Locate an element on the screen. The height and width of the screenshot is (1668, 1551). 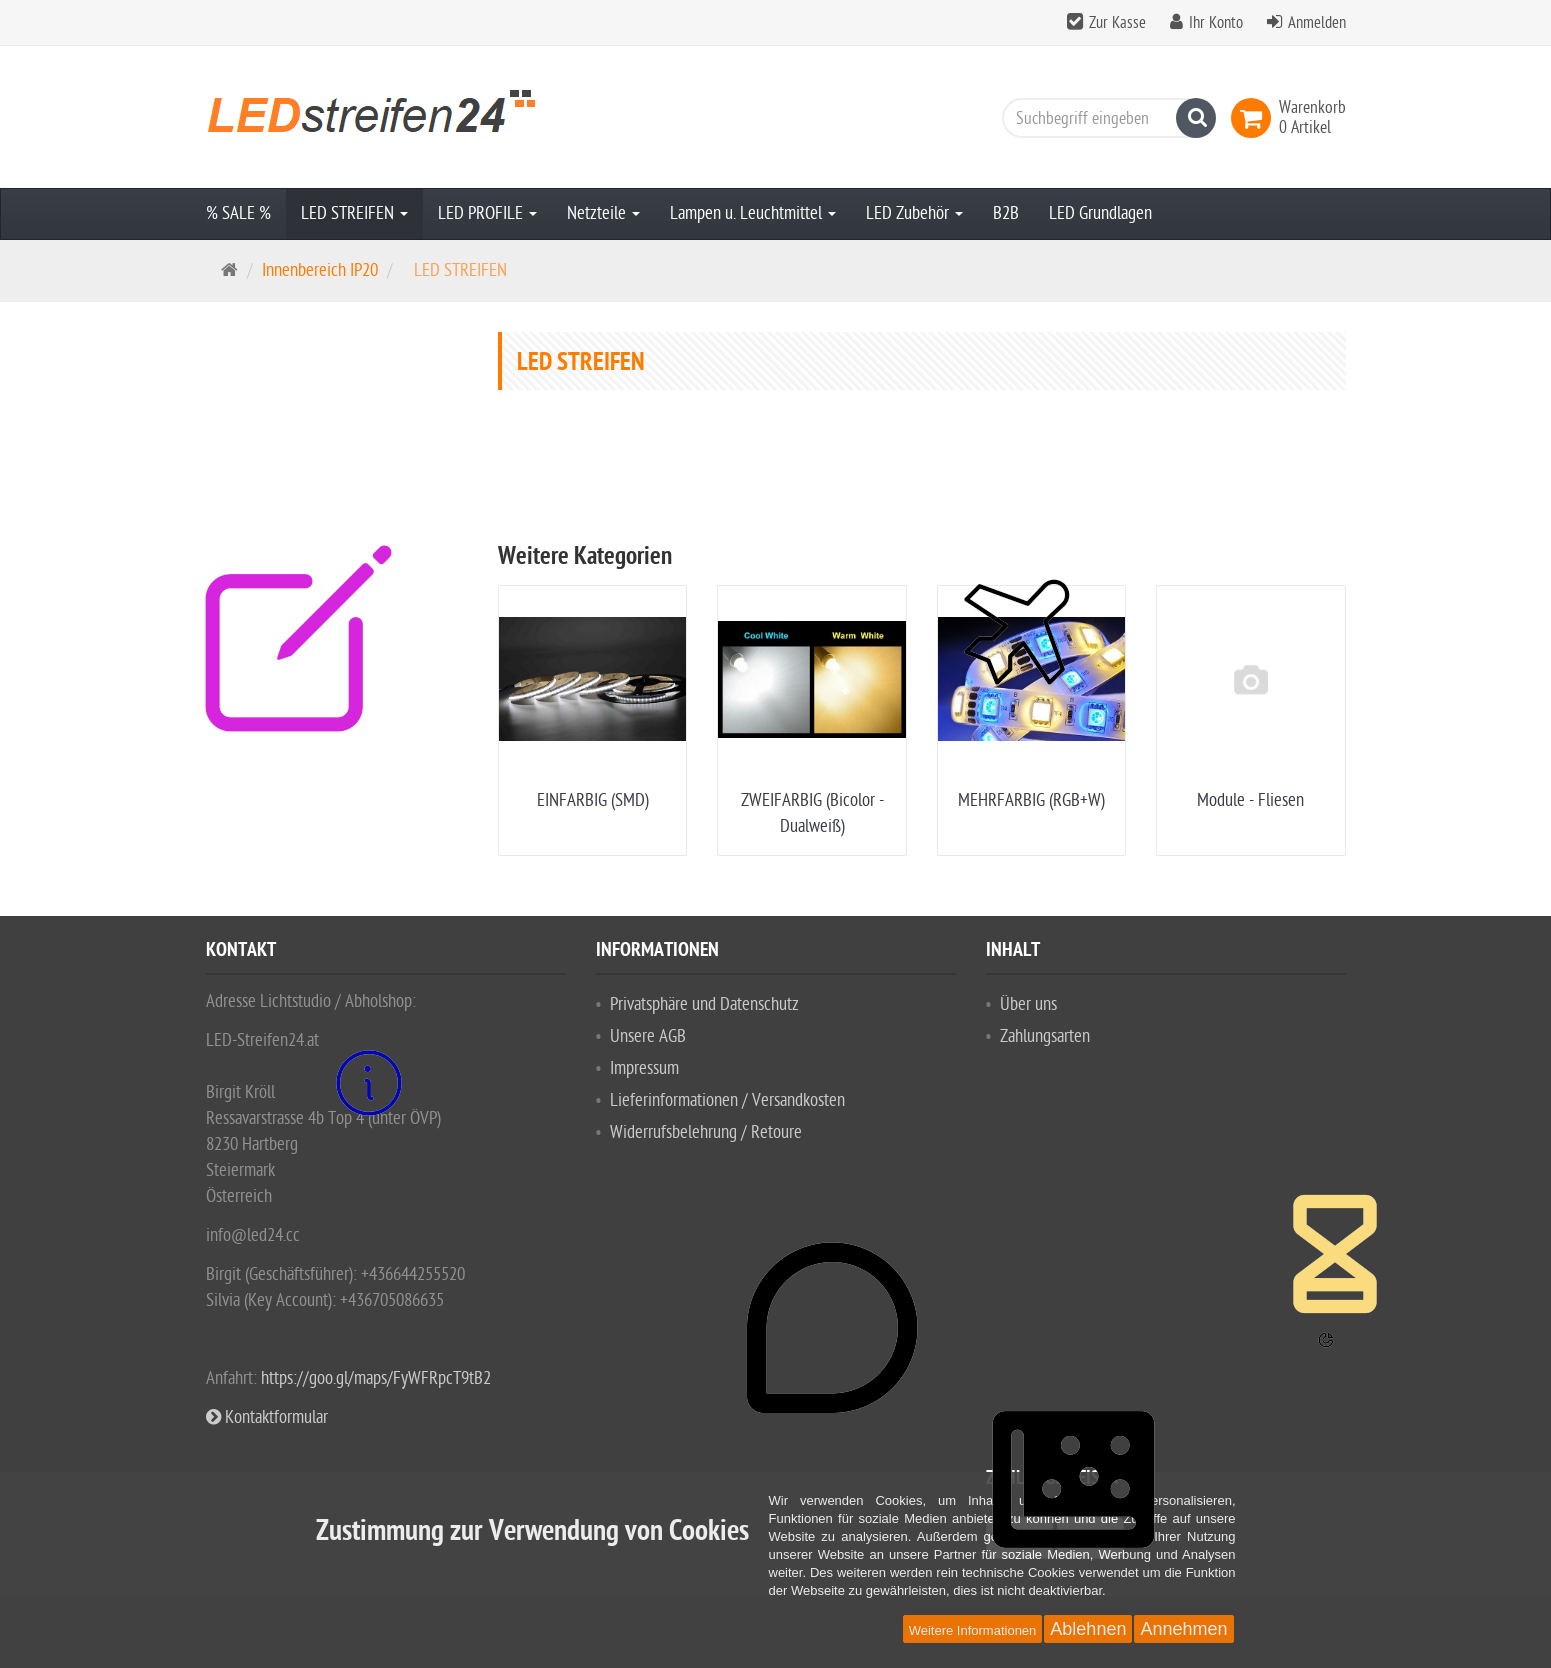
view scatter plot data visualization is located at coordinates (1073, 1479).